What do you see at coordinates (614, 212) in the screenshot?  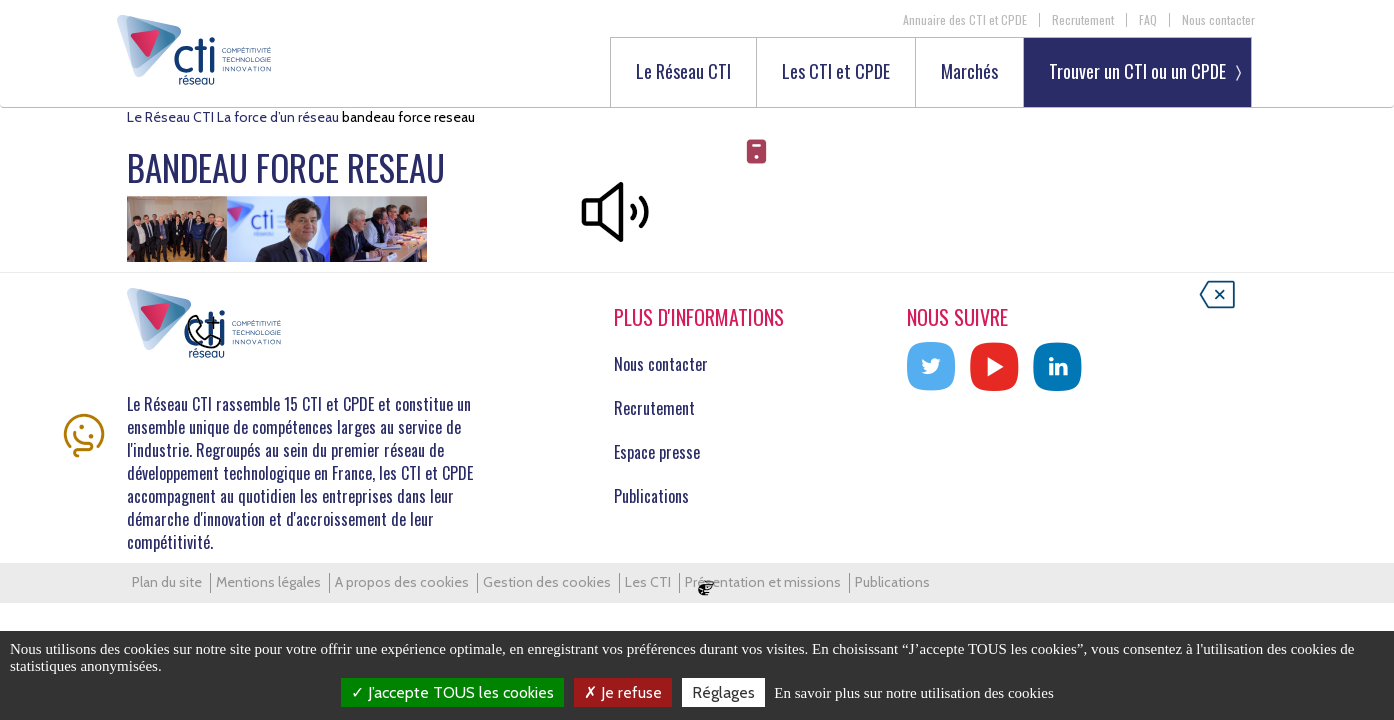 I see `volume is set to high` at bounding box center [614, 212].